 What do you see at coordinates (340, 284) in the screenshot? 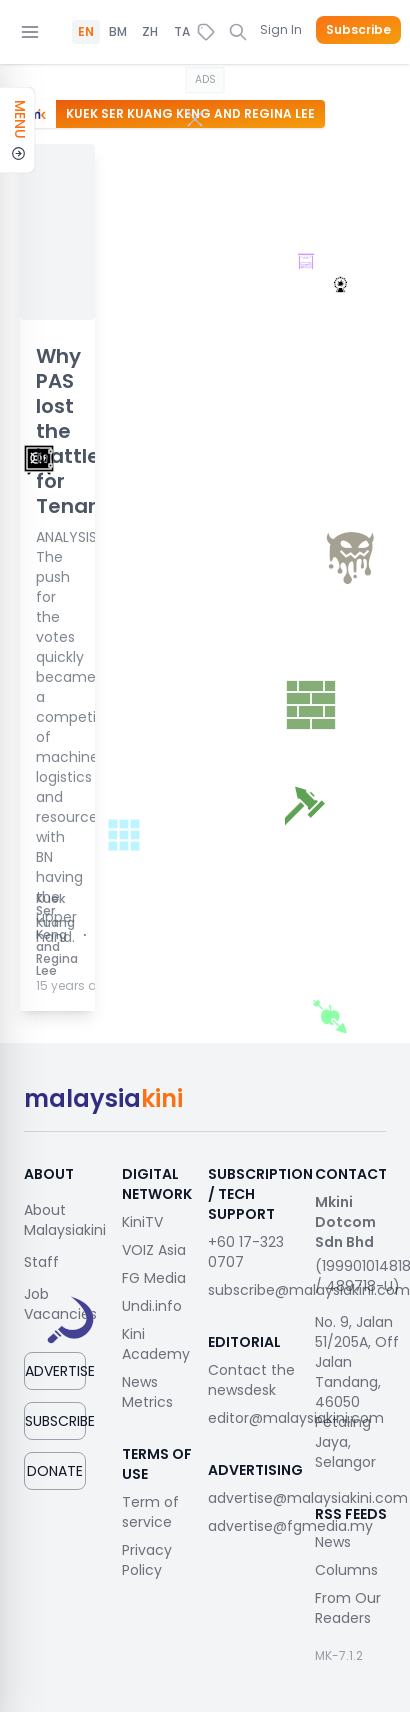
I see `access the stargate or portal feature` at bounding box center [340, 284].